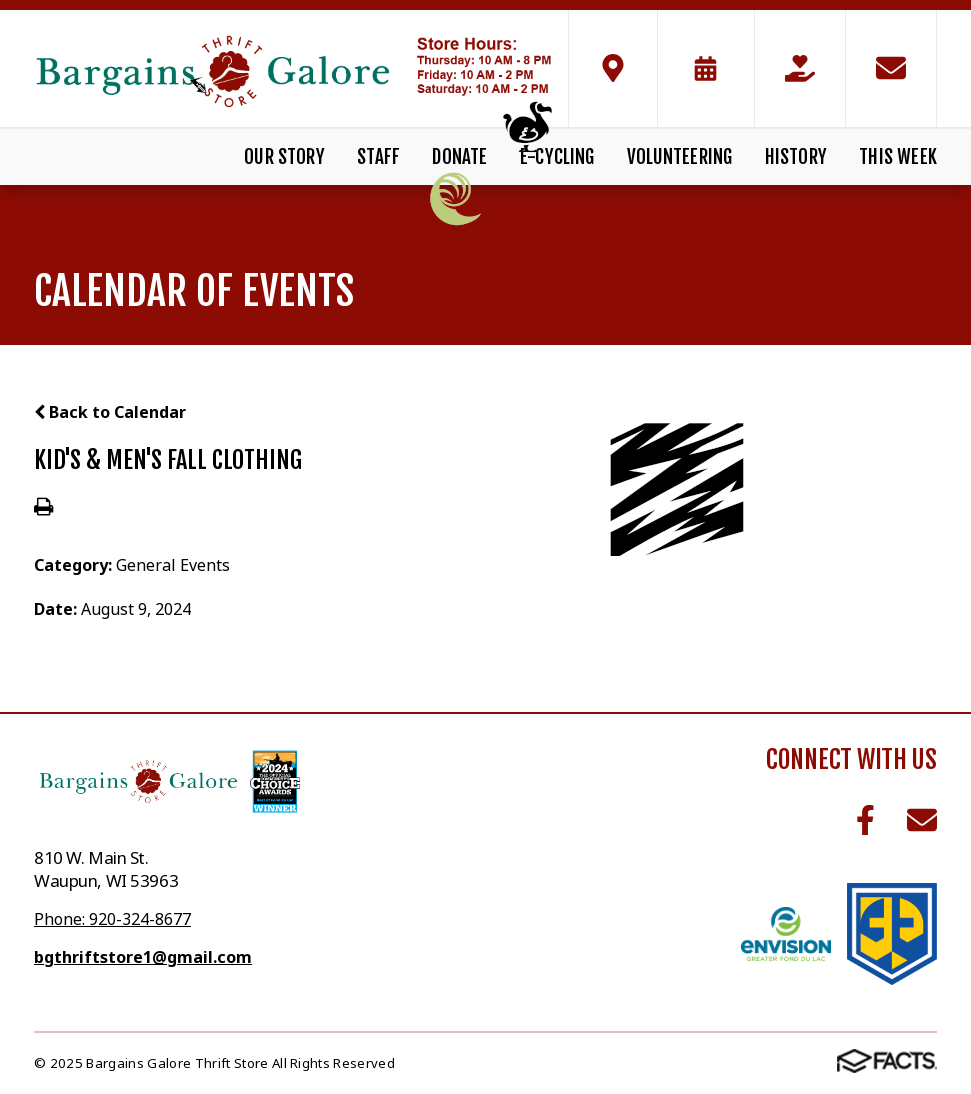  Describe the element at coordinates (676, 489) in the screenshot. I see `indicates signal interference or connection static` at that location.